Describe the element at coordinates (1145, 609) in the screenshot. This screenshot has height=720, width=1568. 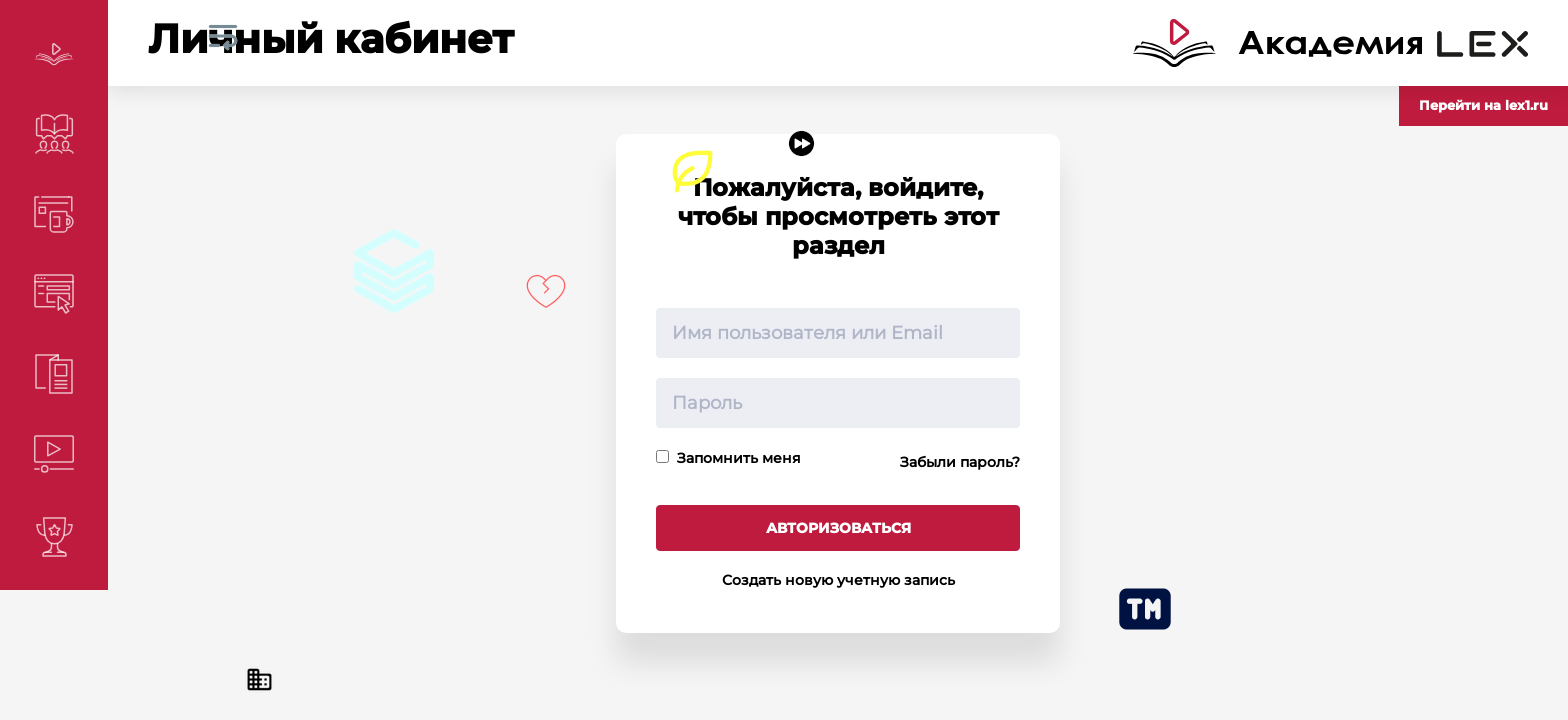
I see `indicates trademarked content or branding` at that location.